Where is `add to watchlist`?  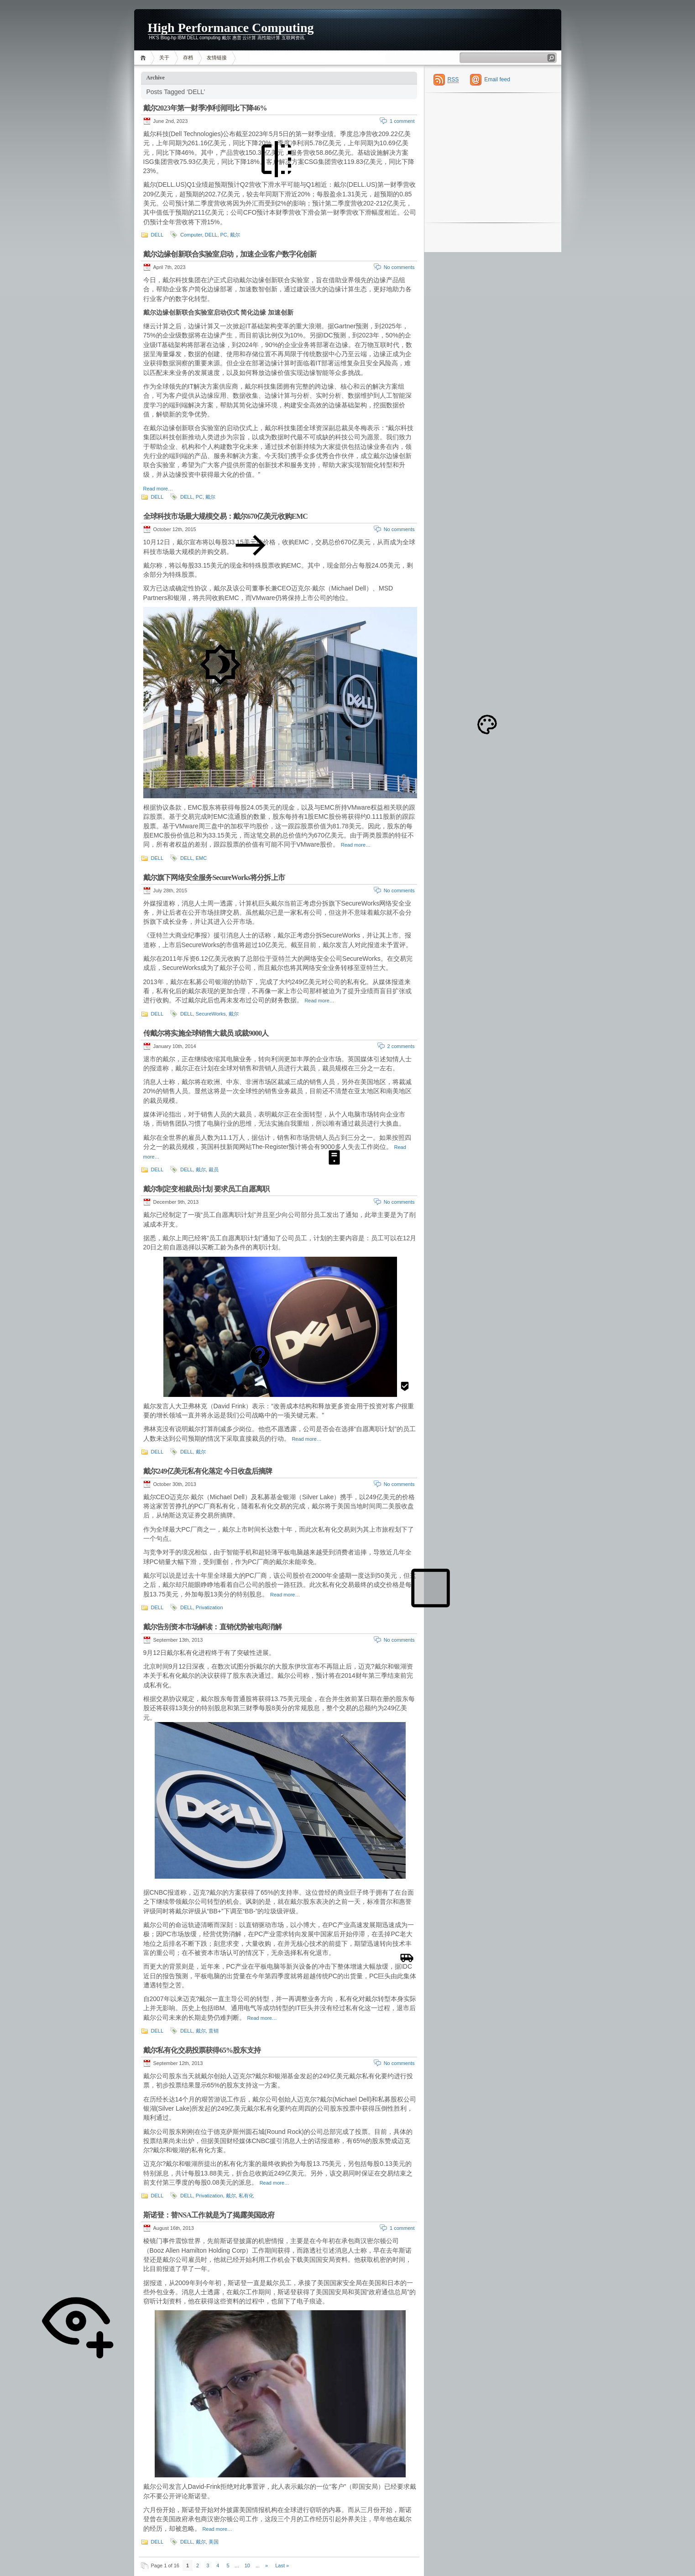 add to watchlist is located at coordinates (76, 2321).